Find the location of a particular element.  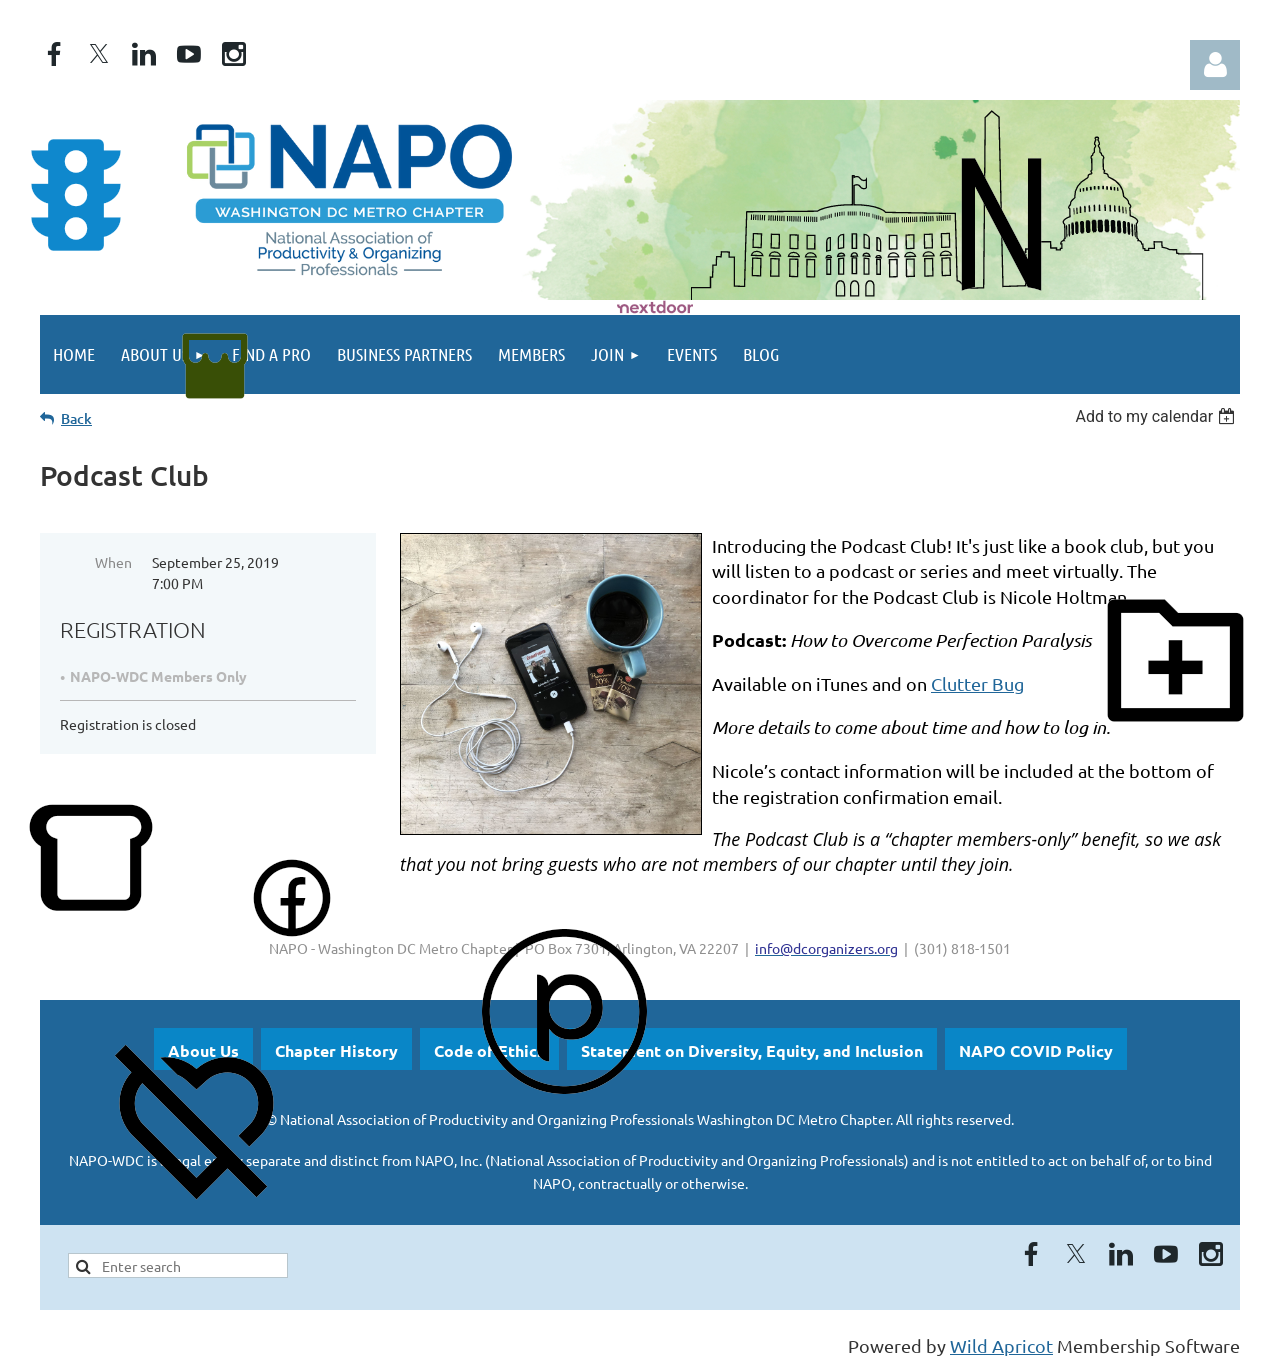

open Netflix app is located at coordinates (1001, 224).